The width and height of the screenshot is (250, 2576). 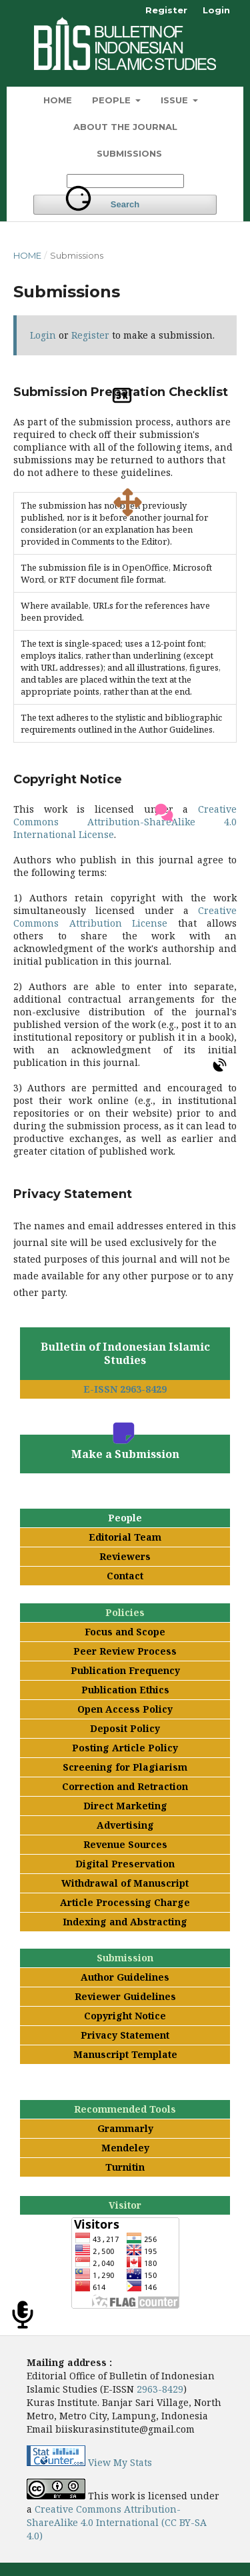 What do you see at coordinates (219, 1065) in the screenshot?
I see `access satellite or broadcast settings` at bounding box center [219, 1065].